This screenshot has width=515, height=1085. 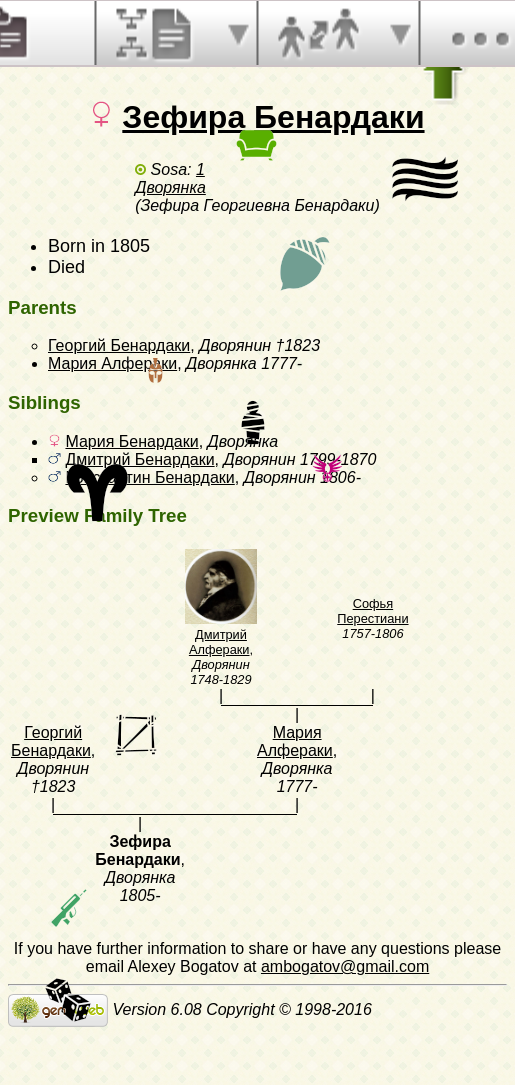 I want to click on nature or forest-themed game category, so click(x=304, y=264).